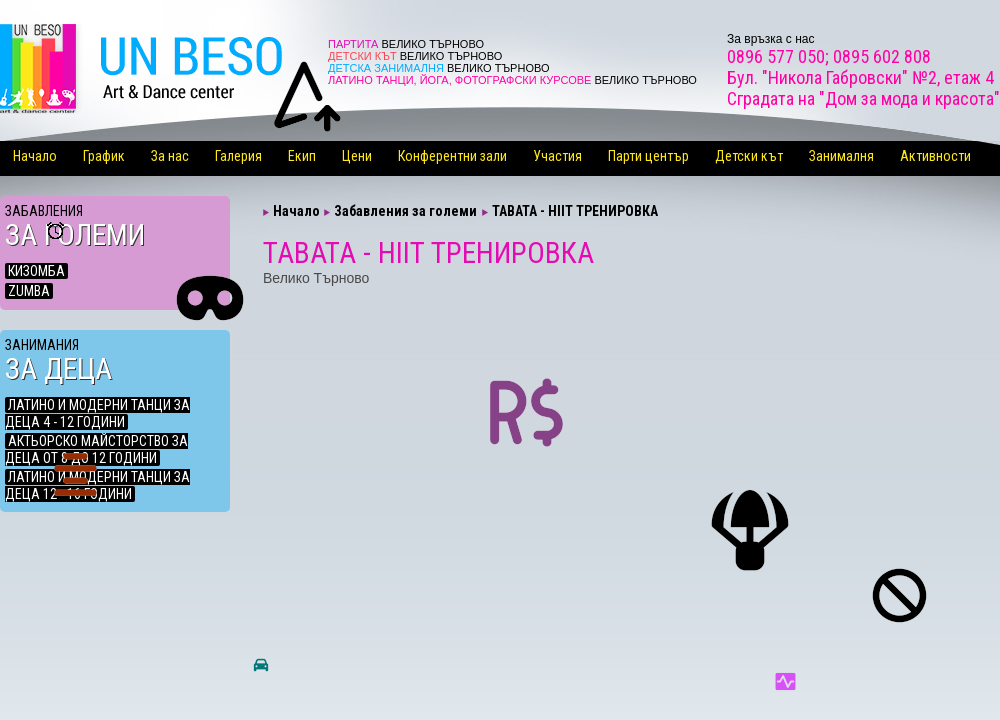 This screenshot has width=1000, height=720. I want to click on view health or heart rate data, so click(785, 681).